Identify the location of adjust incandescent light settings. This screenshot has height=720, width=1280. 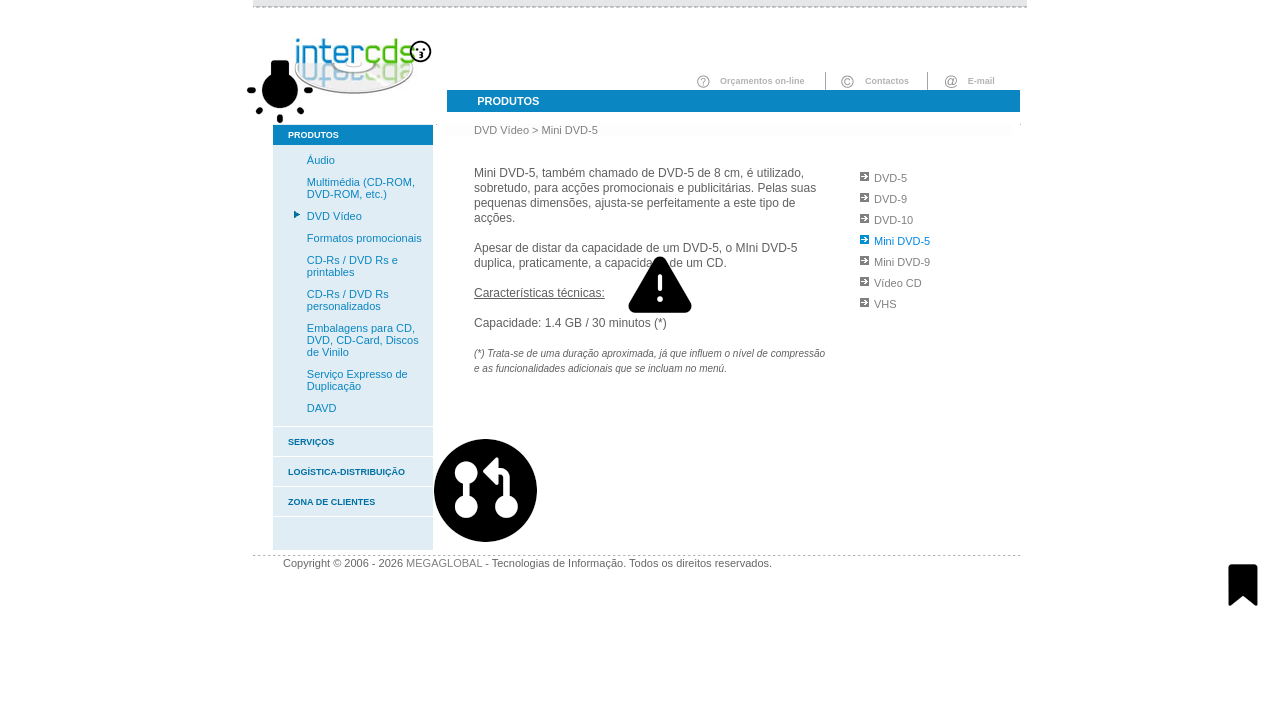
(280, 90).